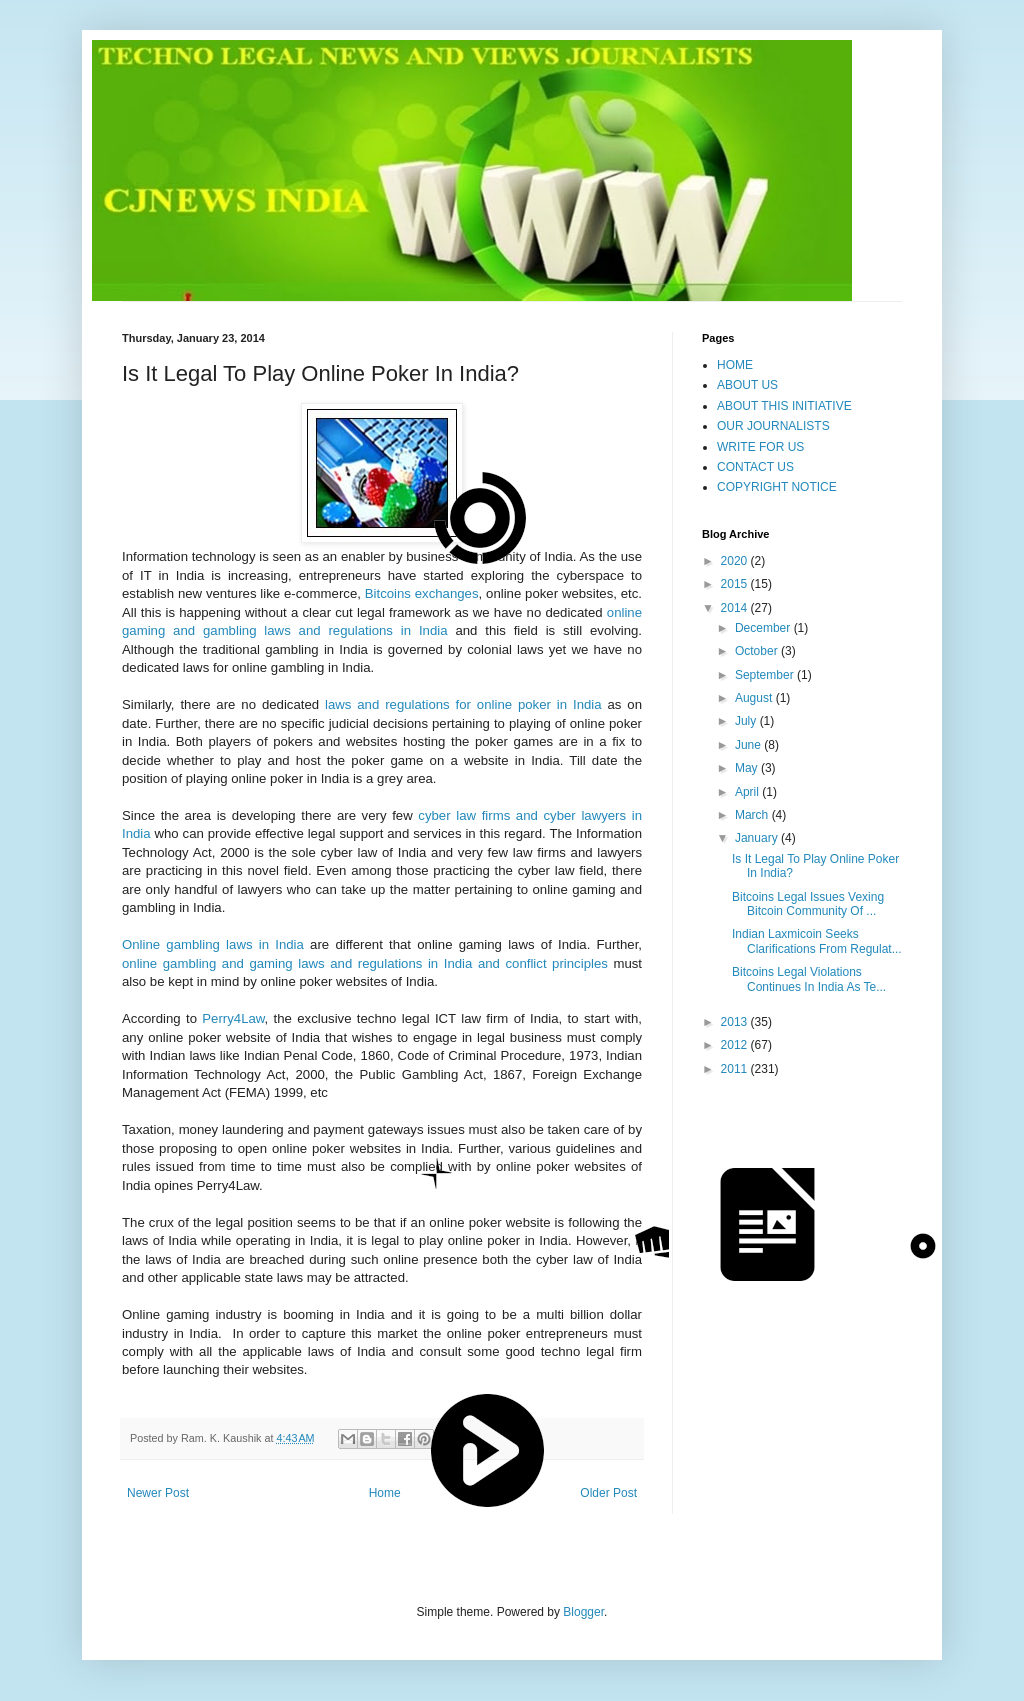 This screenshot has width=1024, height=1701. I want to click on open libreoffice writer, so click(767, 1224).